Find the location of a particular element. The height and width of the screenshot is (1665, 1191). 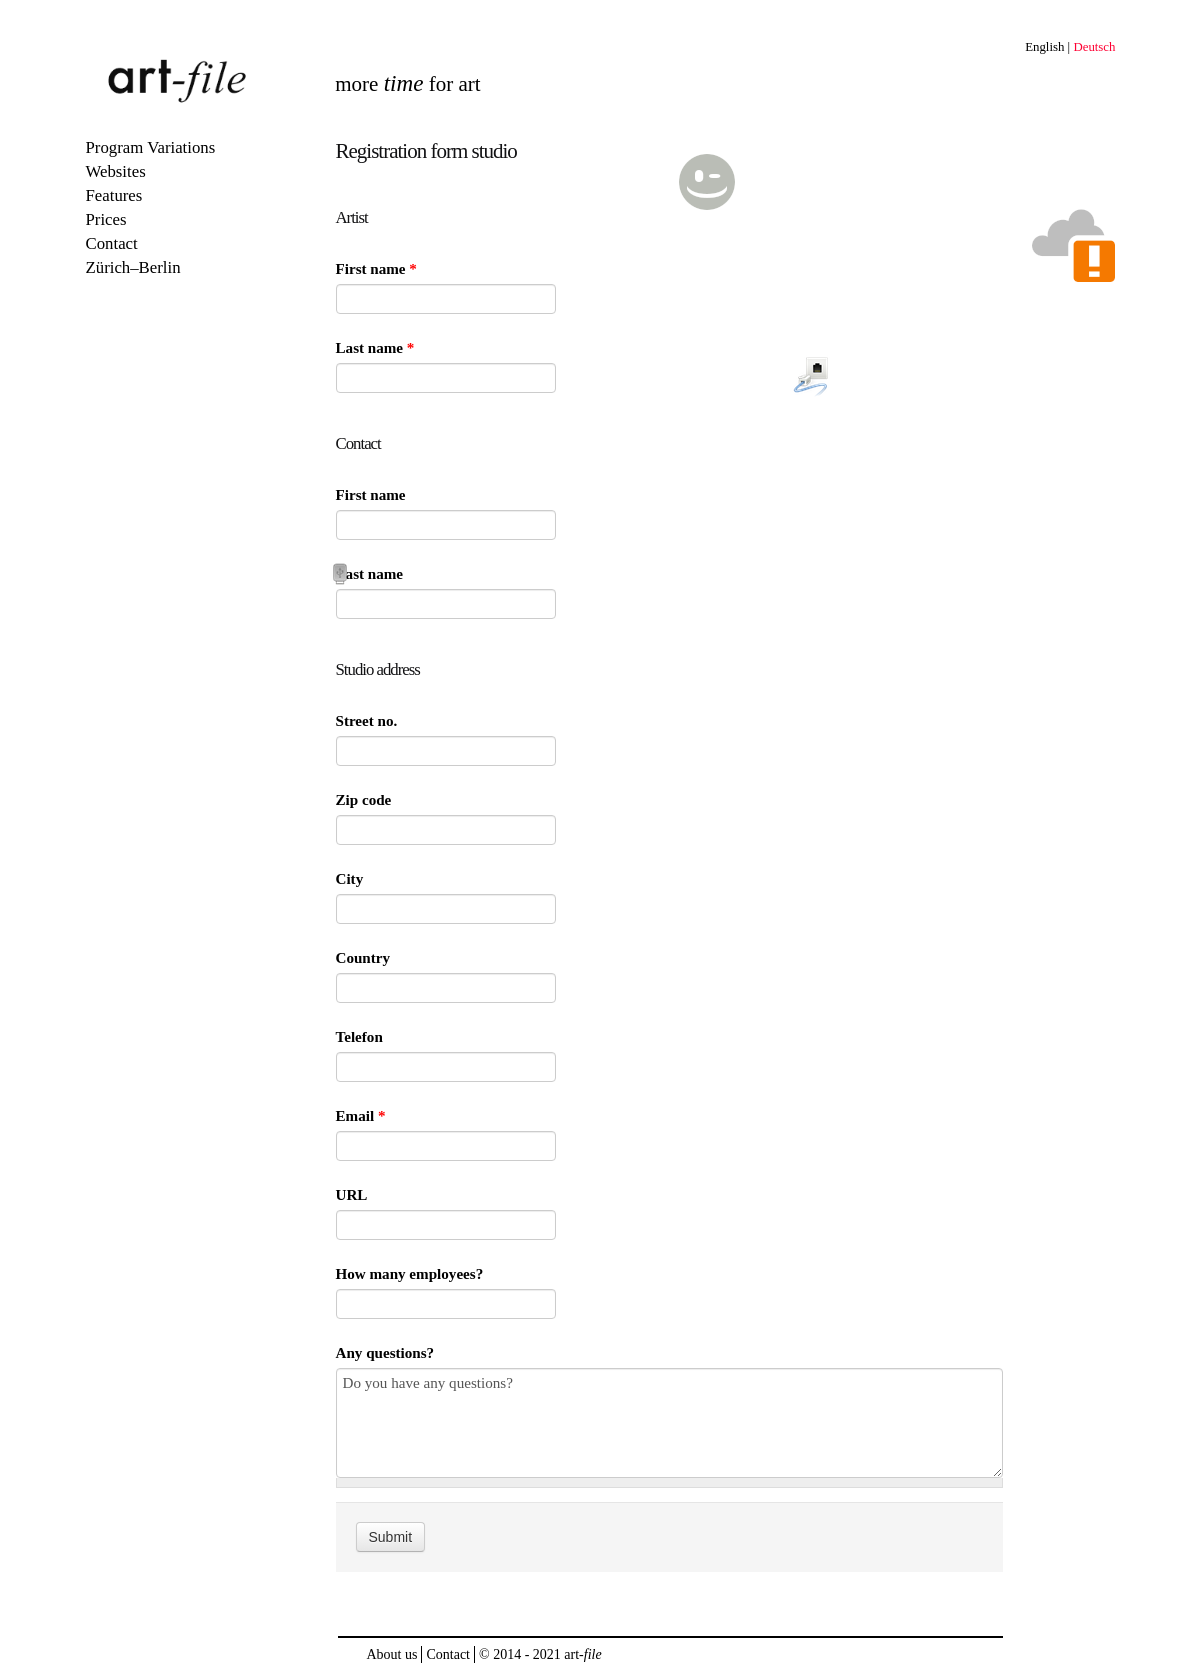

insert a winking emoji in a message is located at coordinates (707, 182).